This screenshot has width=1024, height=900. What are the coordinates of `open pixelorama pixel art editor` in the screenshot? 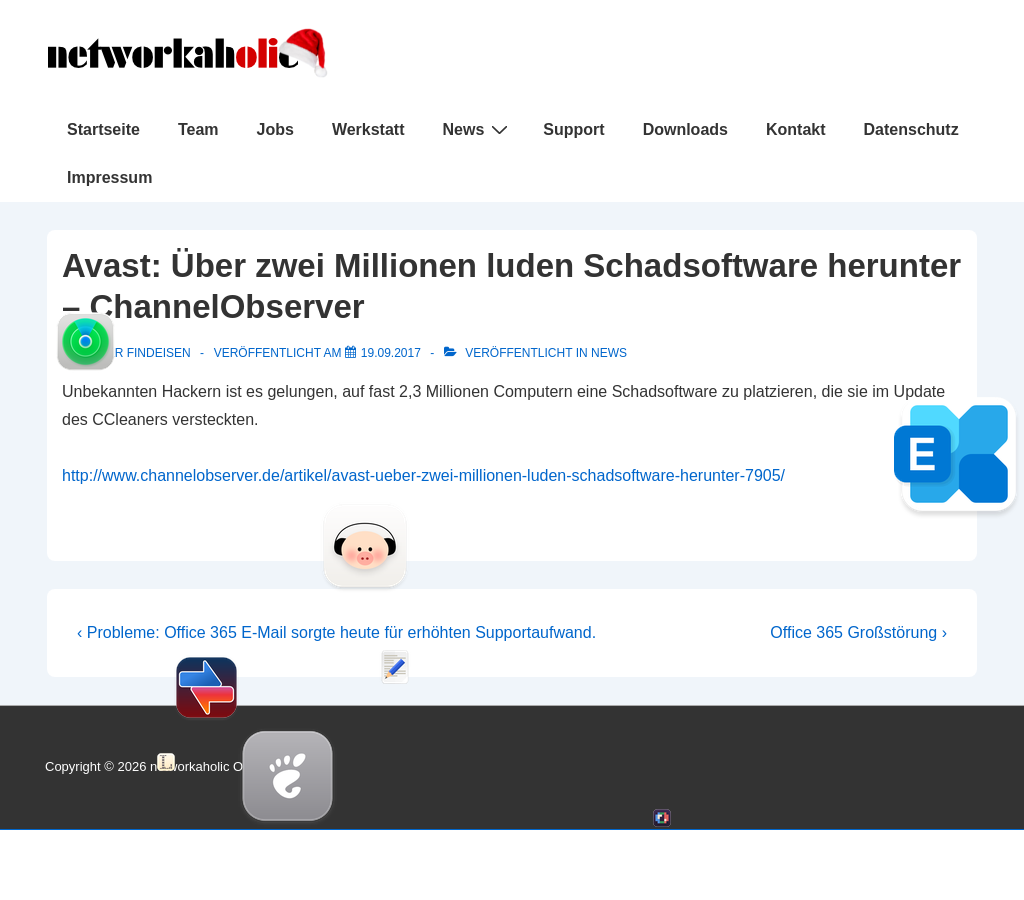 It's located at (662, 818).